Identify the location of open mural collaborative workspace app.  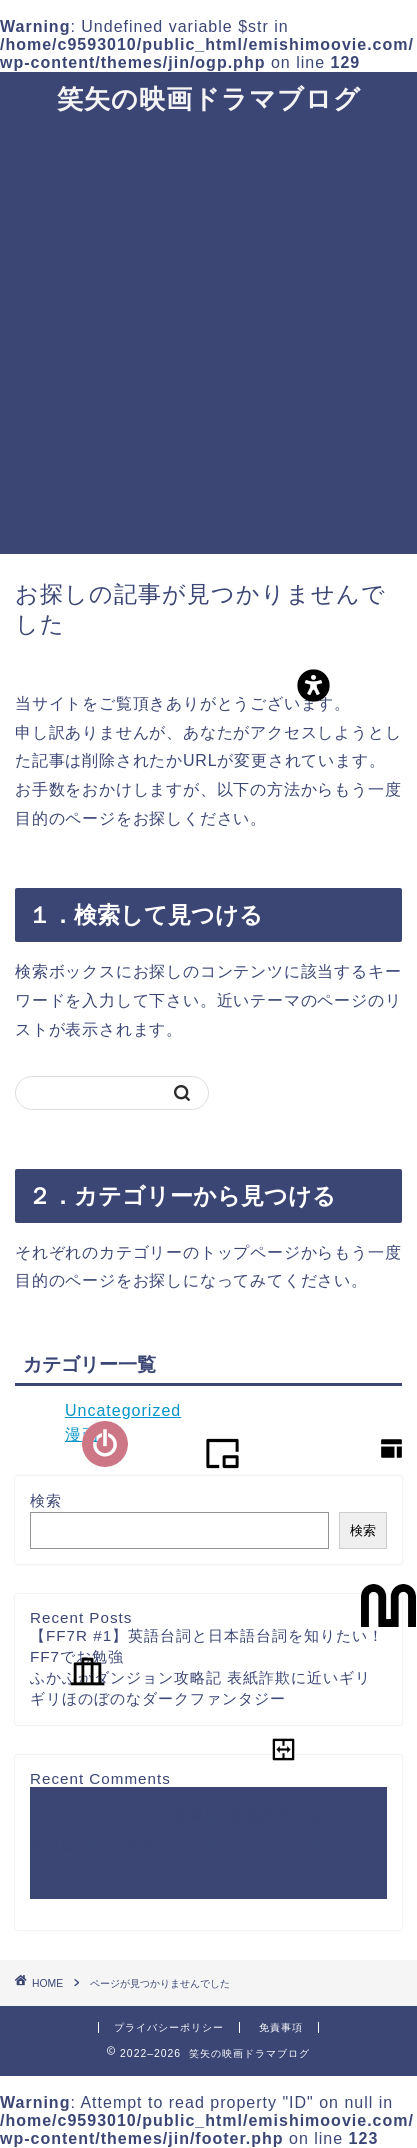
(388, 1605).